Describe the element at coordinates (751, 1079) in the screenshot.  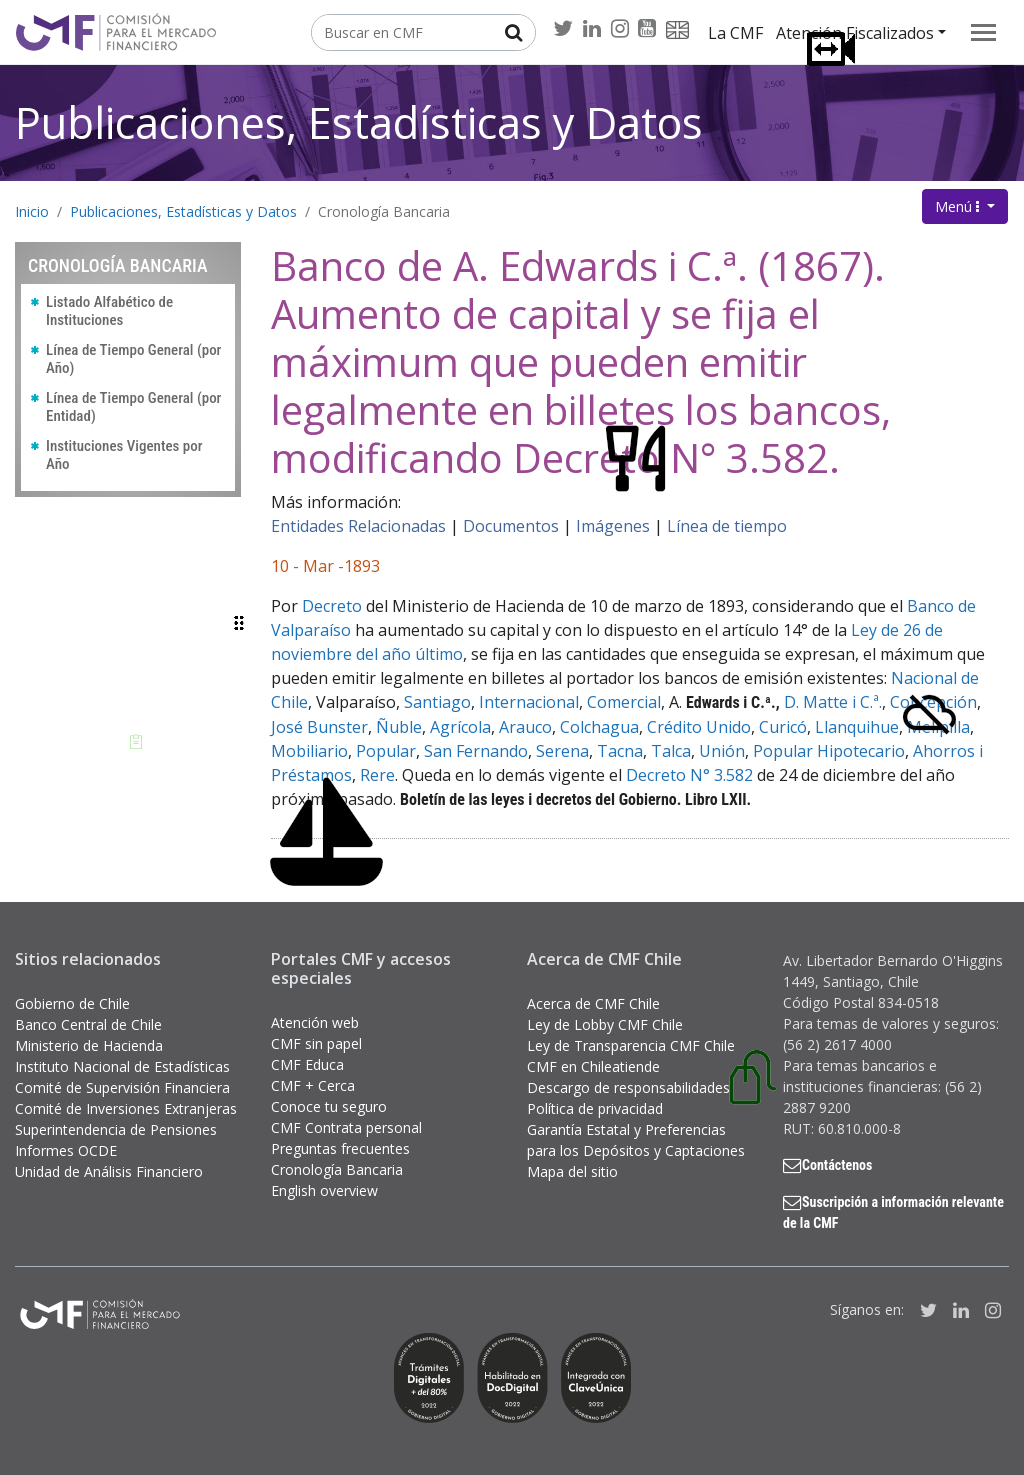
I see `select tea or hot beverage option` at that location.